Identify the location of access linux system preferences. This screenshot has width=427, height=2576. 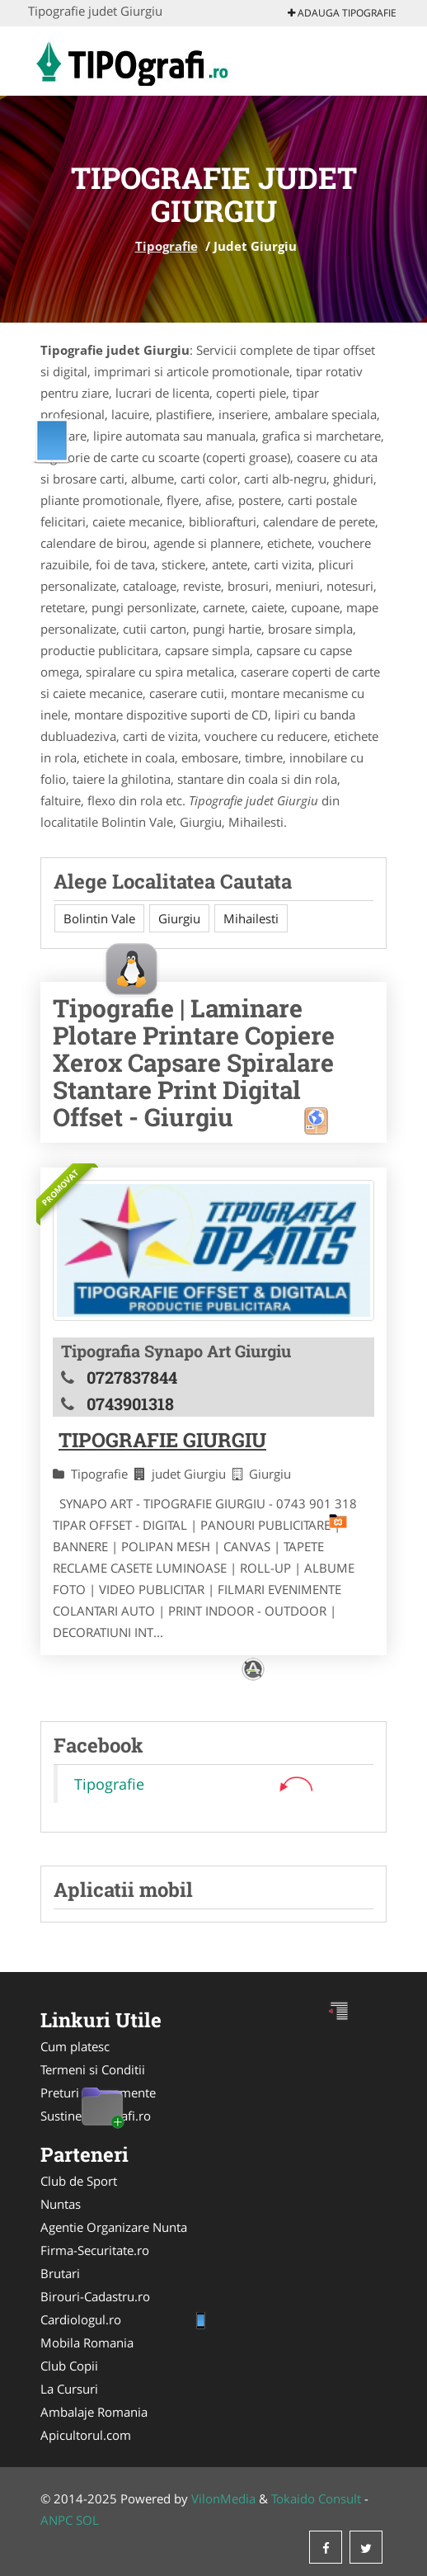
(131, 970).